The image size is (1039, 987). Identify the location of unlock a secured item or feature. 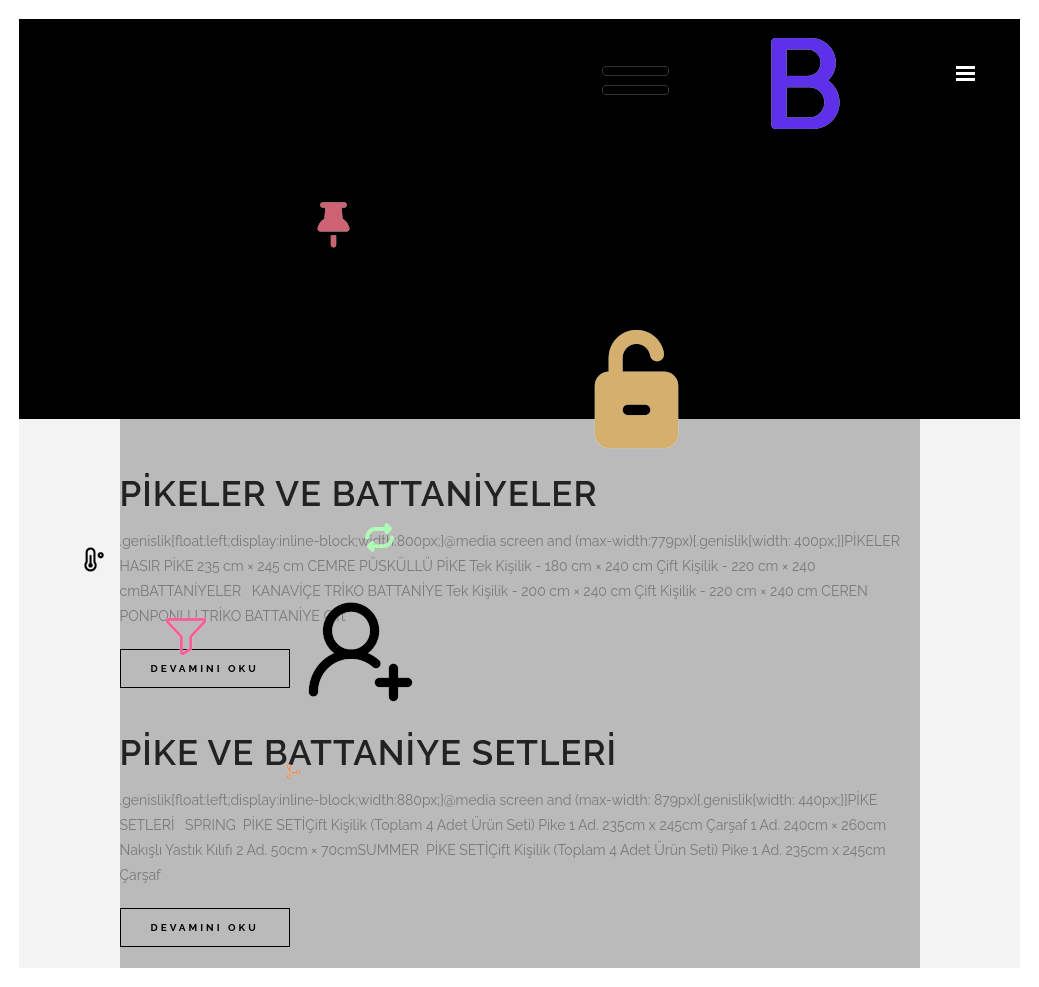
(636, 392).